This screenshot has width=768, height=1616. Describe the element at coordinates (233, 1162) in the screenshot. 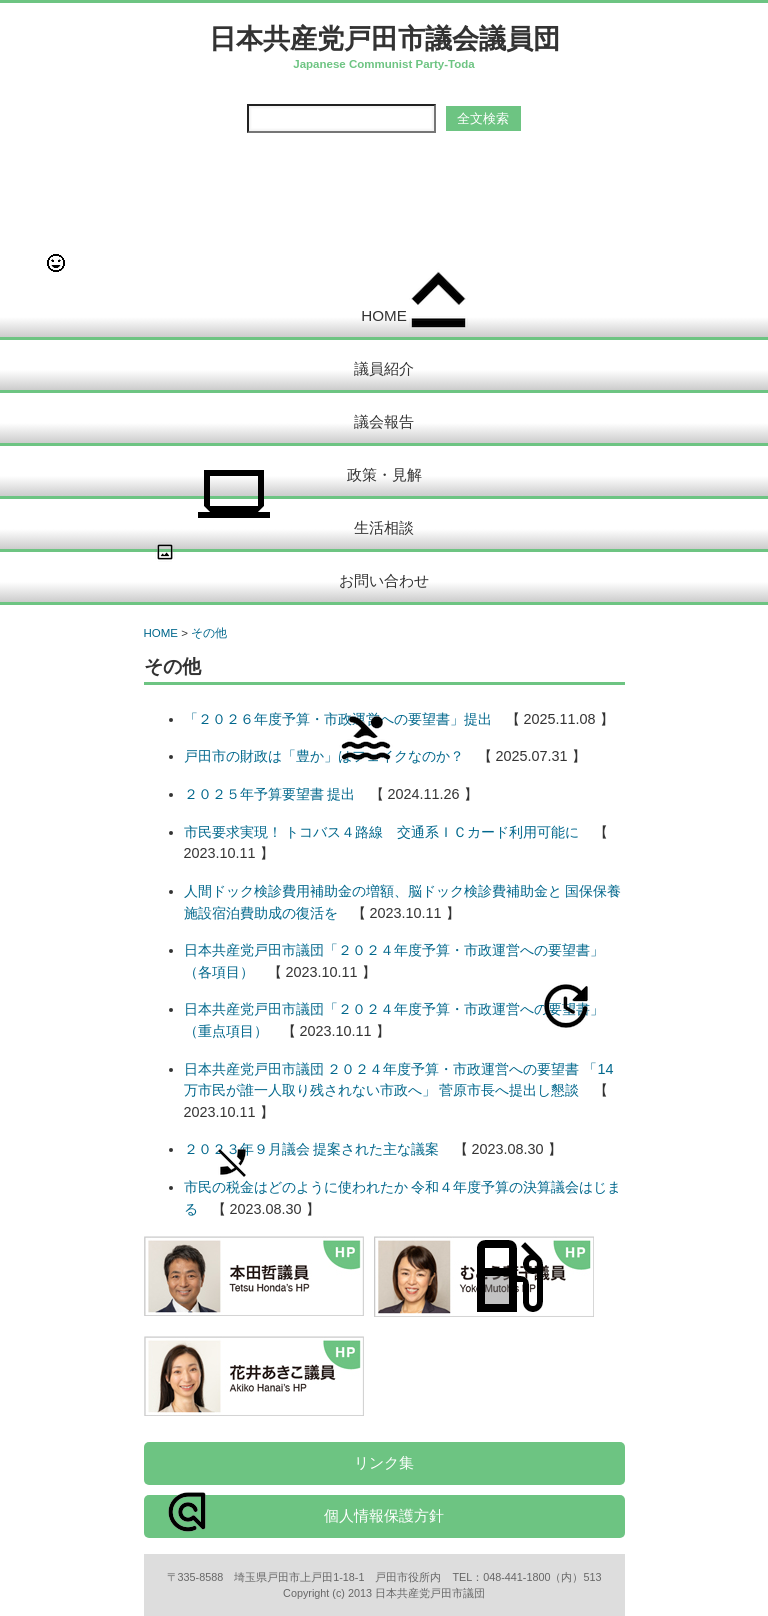

I see `phone calls are disabled or unavailable` at that location.